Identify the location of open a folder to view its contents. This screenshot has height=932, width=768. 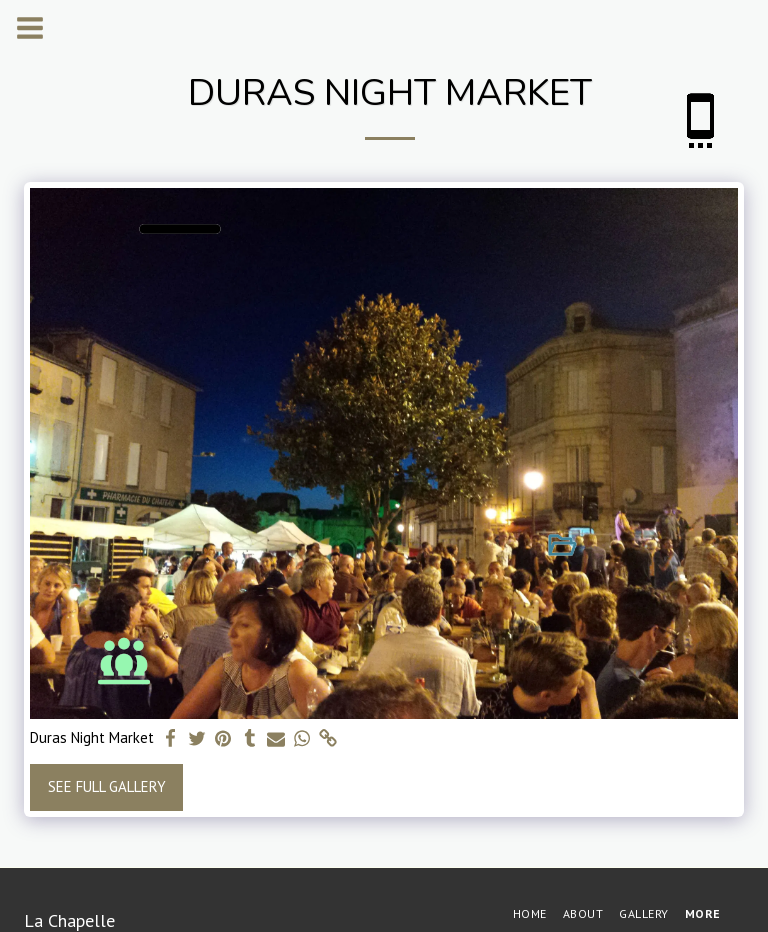
(561, 544).